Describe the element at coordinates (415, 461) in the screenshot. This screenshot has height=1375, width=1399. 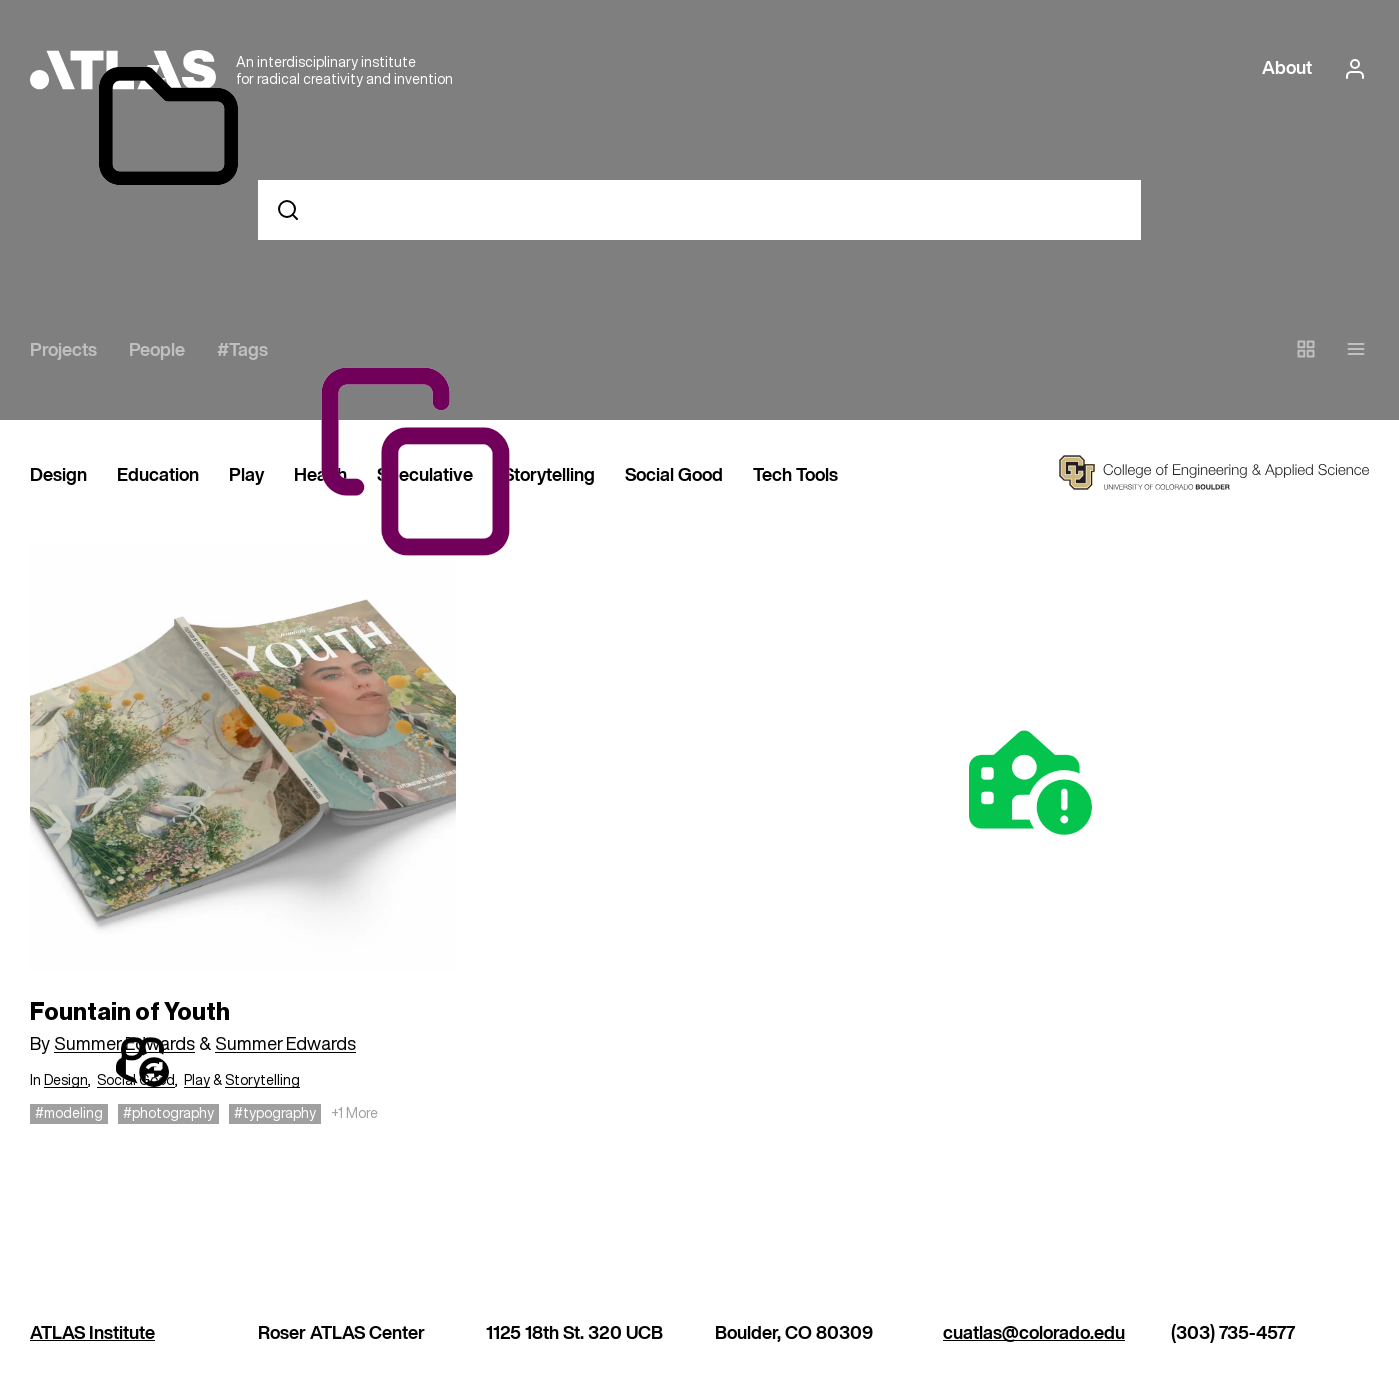
I see `copy to clipboard` at that location.